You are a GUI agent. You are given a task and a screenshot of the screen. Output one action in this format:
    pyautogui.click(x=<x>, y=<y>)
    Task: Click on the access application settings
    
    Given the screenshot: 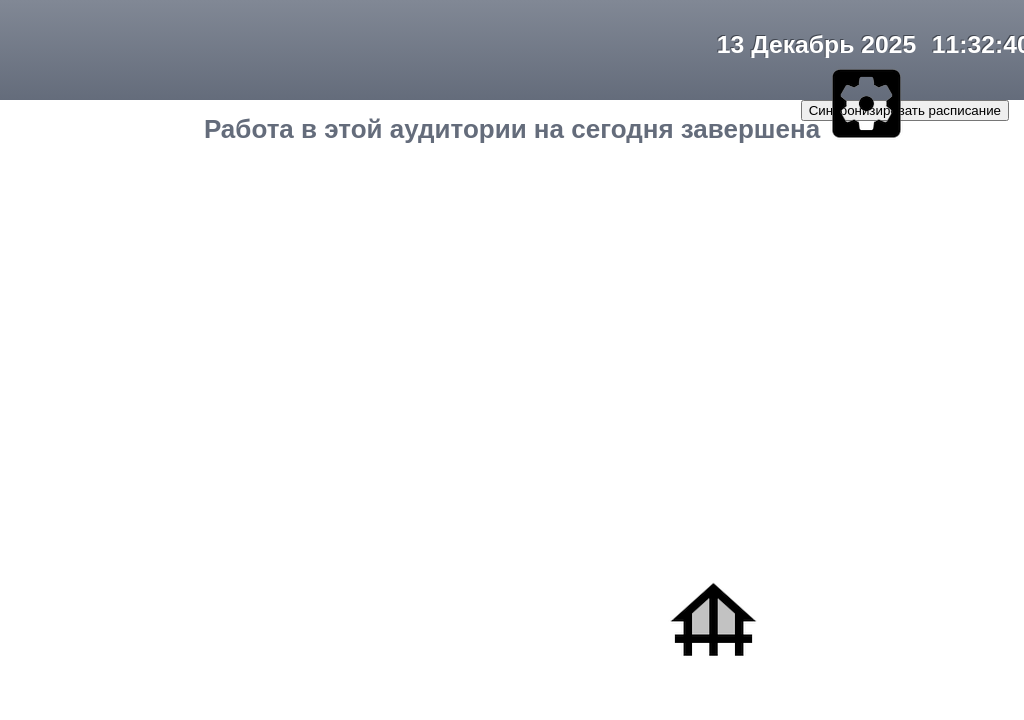 What is the action you would take?
    pyautogui.click(x=866, y=103)
    